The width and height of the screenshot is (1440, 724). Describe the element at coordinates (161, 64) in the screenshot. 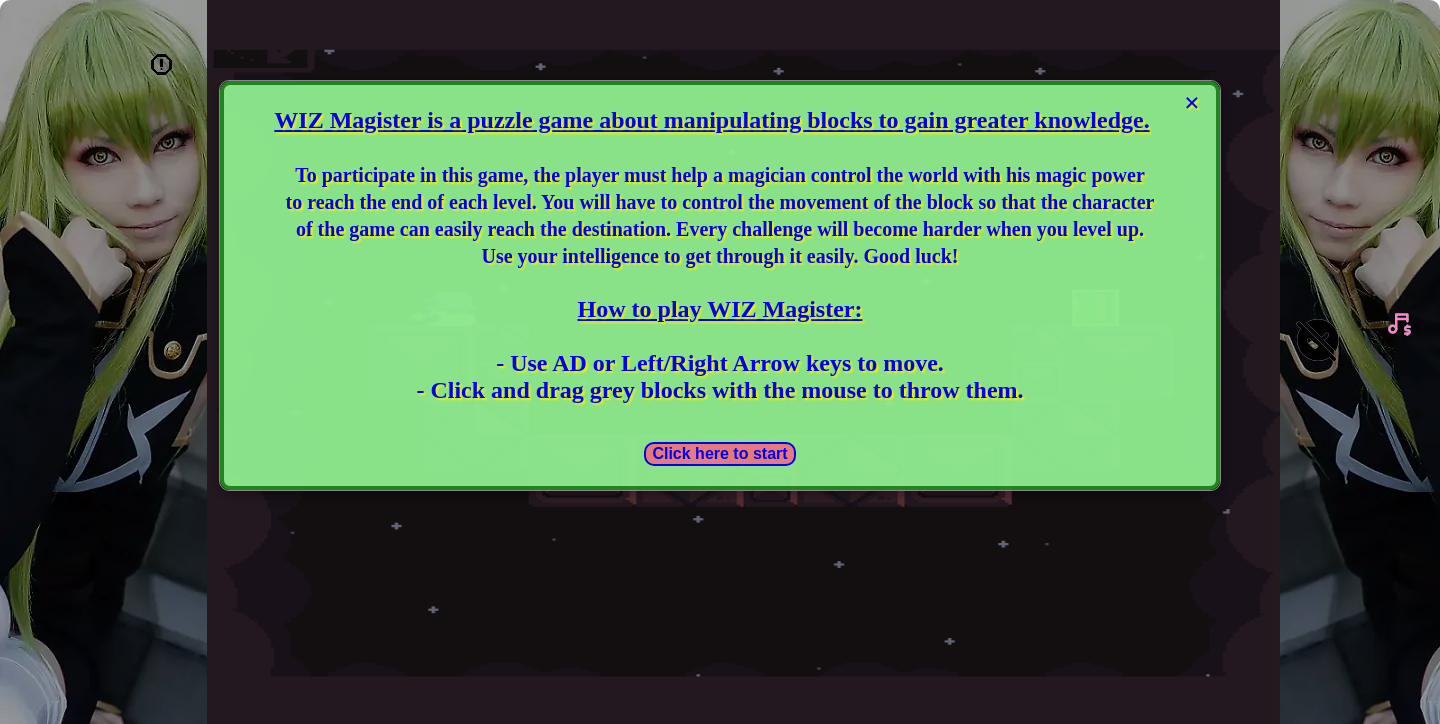

I see `report inappropriate content or behavior` at that location.